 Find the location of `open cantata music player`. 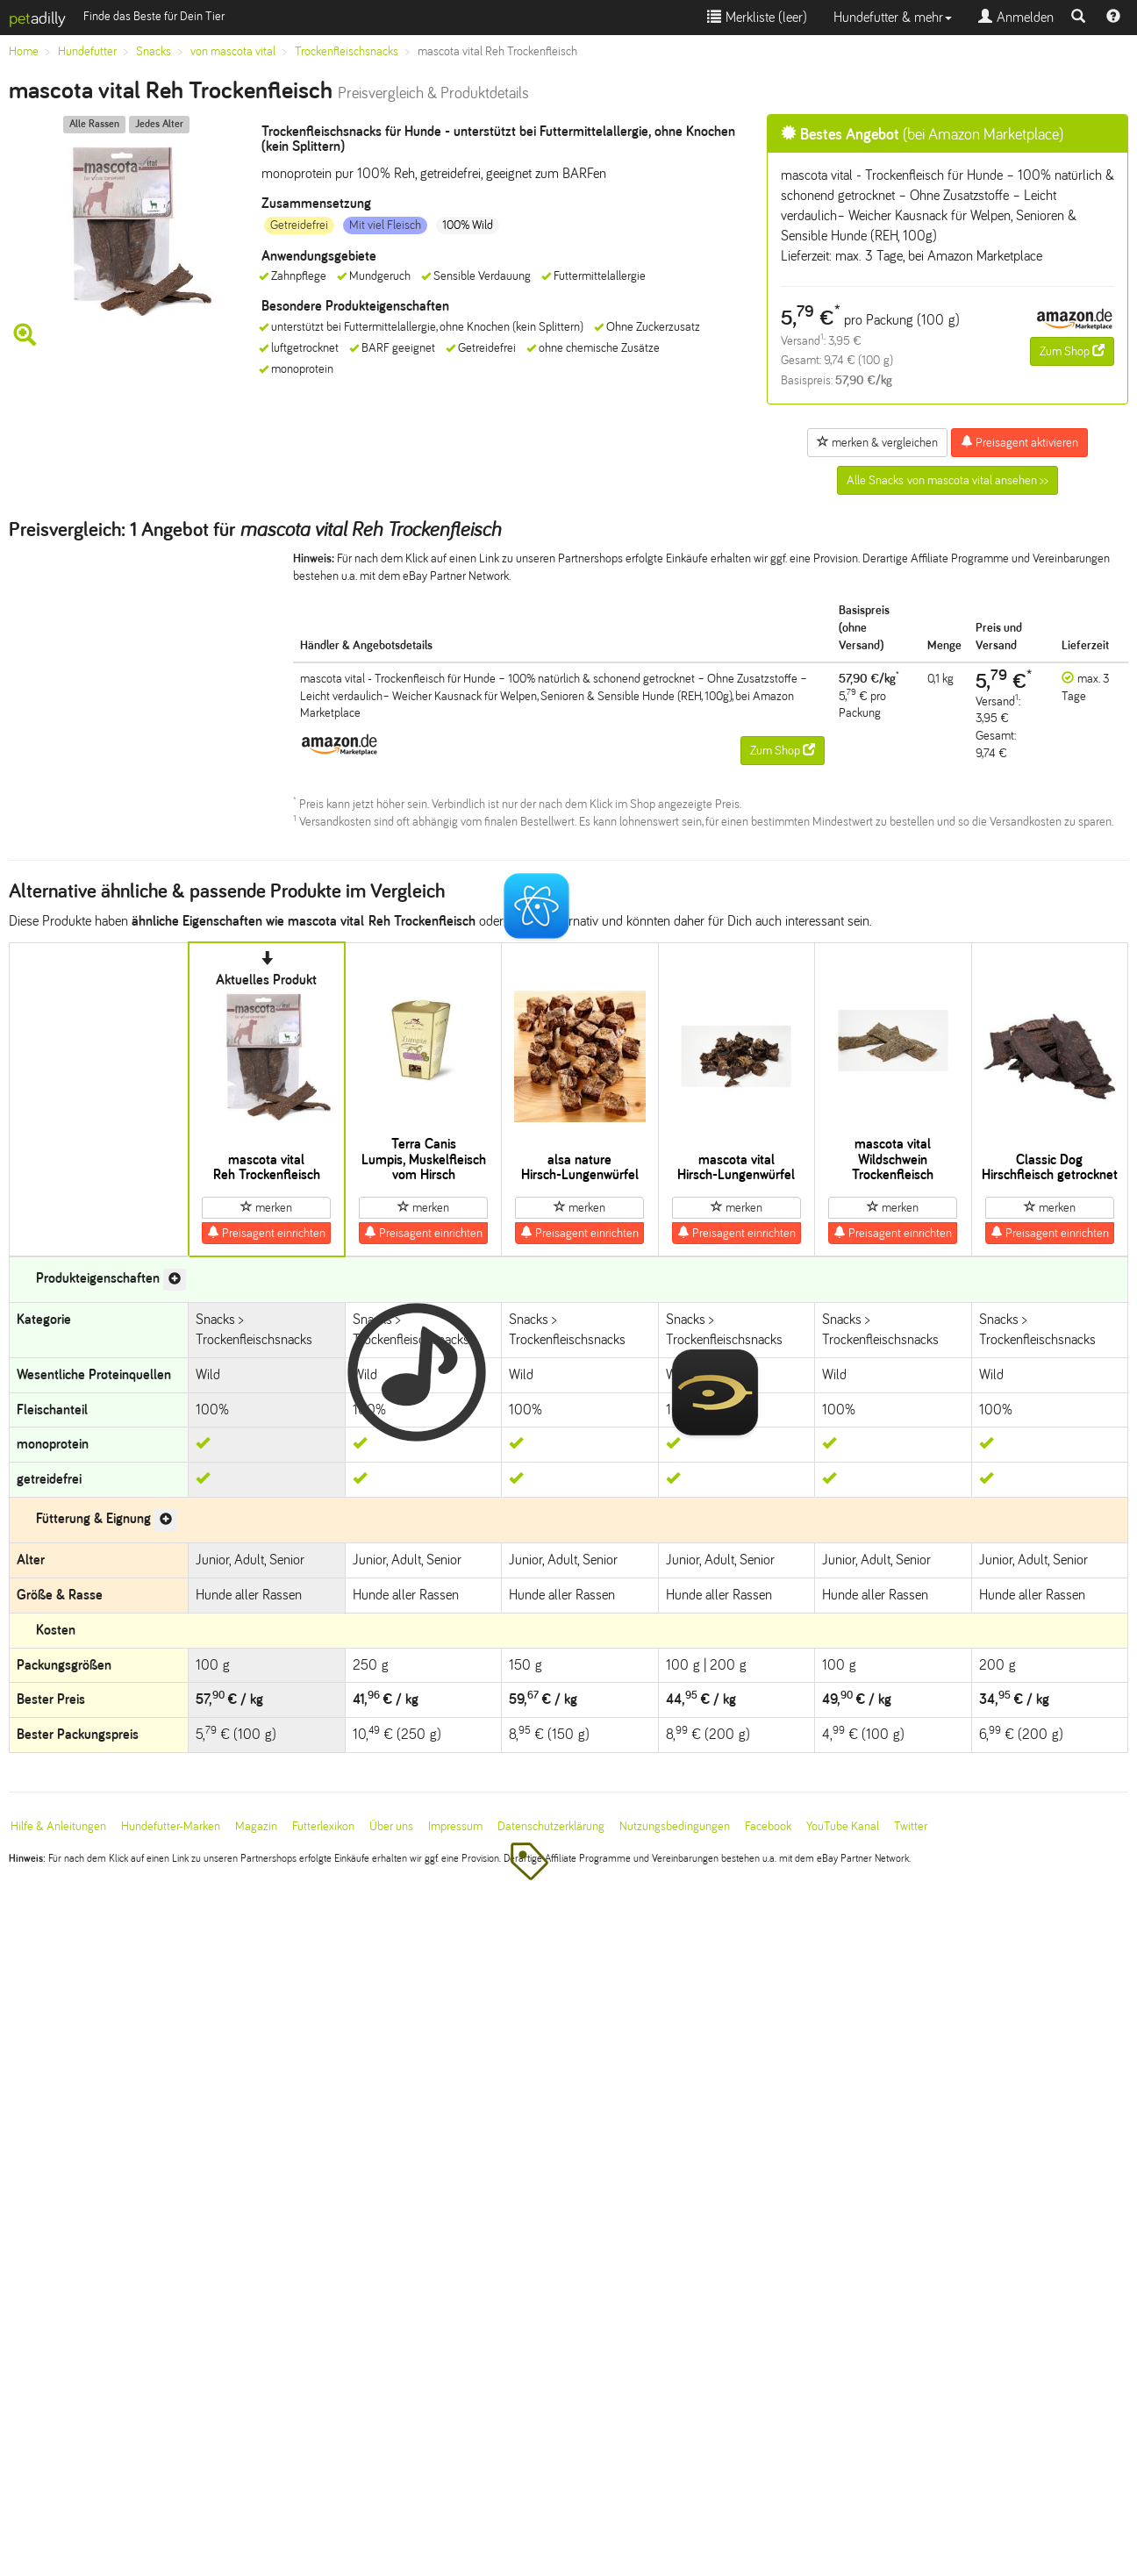

open cantata music player is located at coordinates (417, 1372).